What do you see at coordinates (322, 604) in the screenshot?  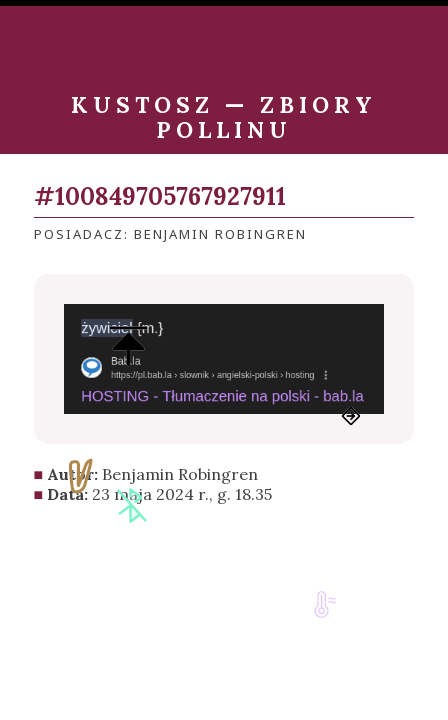 I see `indicates high temperature or heat warning` at bounding box center [322, 604].